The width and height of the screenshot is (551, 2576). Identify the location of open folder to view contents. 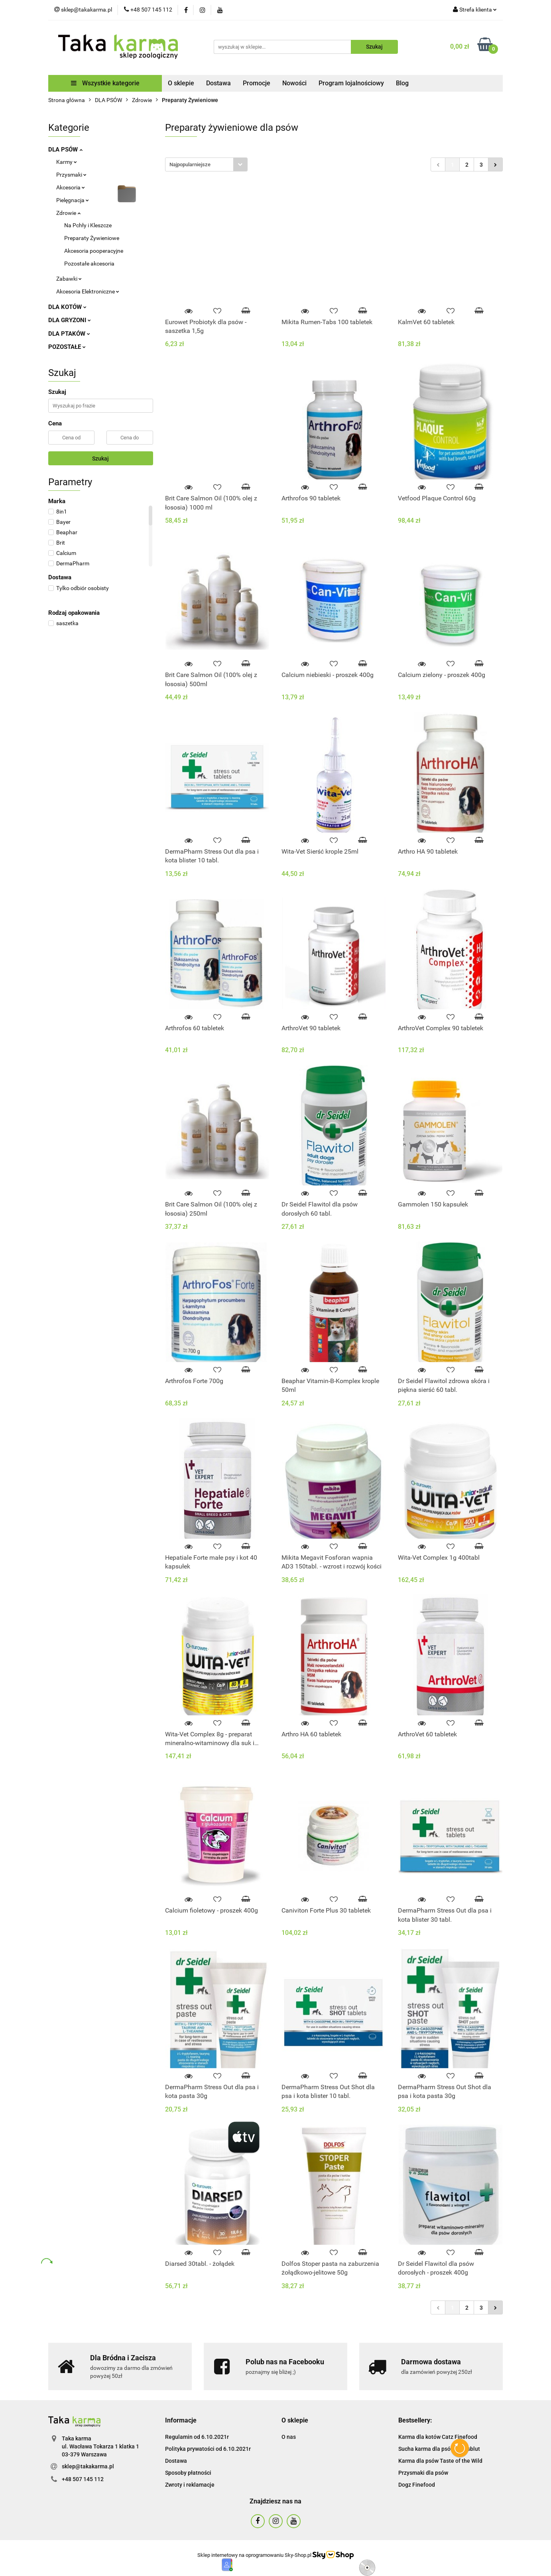
(127, 194).